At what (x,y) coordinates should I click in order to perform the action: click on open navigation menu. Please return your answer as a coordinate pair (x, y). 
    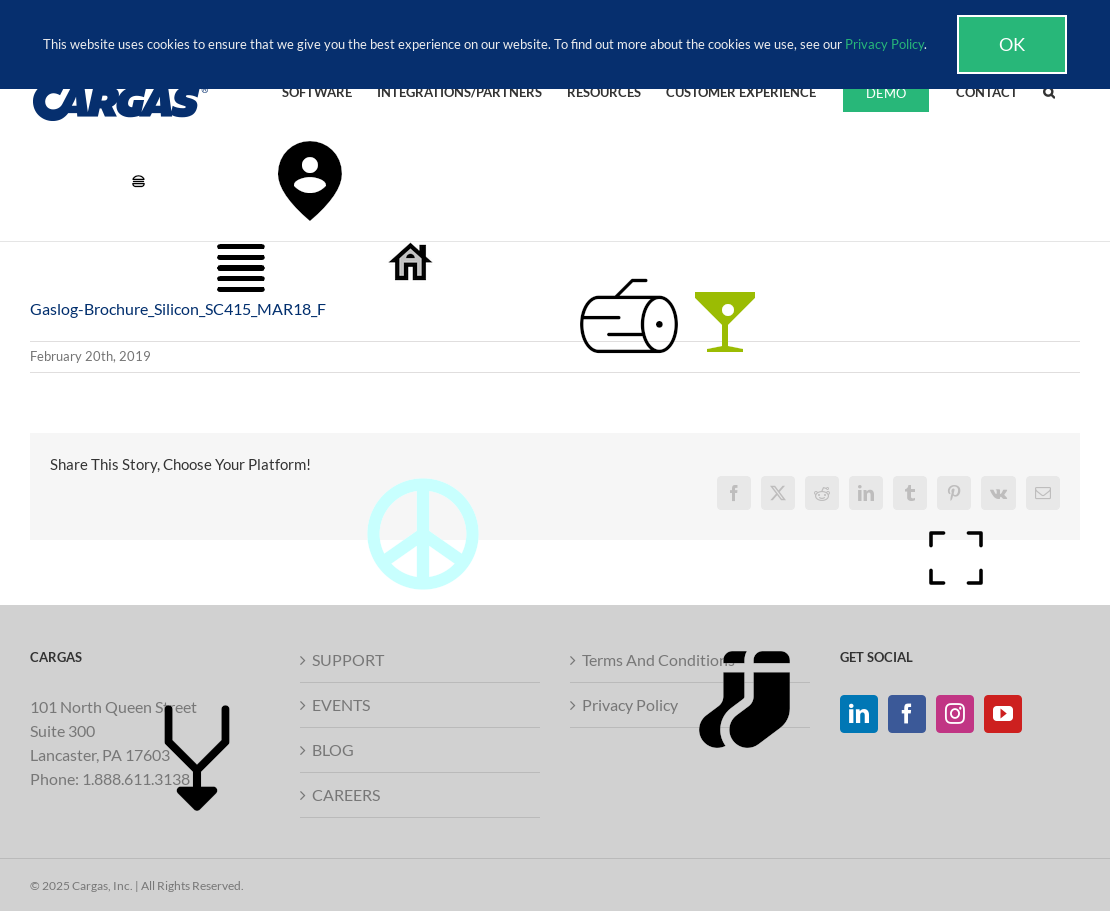
    Looking at the image, I should click on (138, 181).